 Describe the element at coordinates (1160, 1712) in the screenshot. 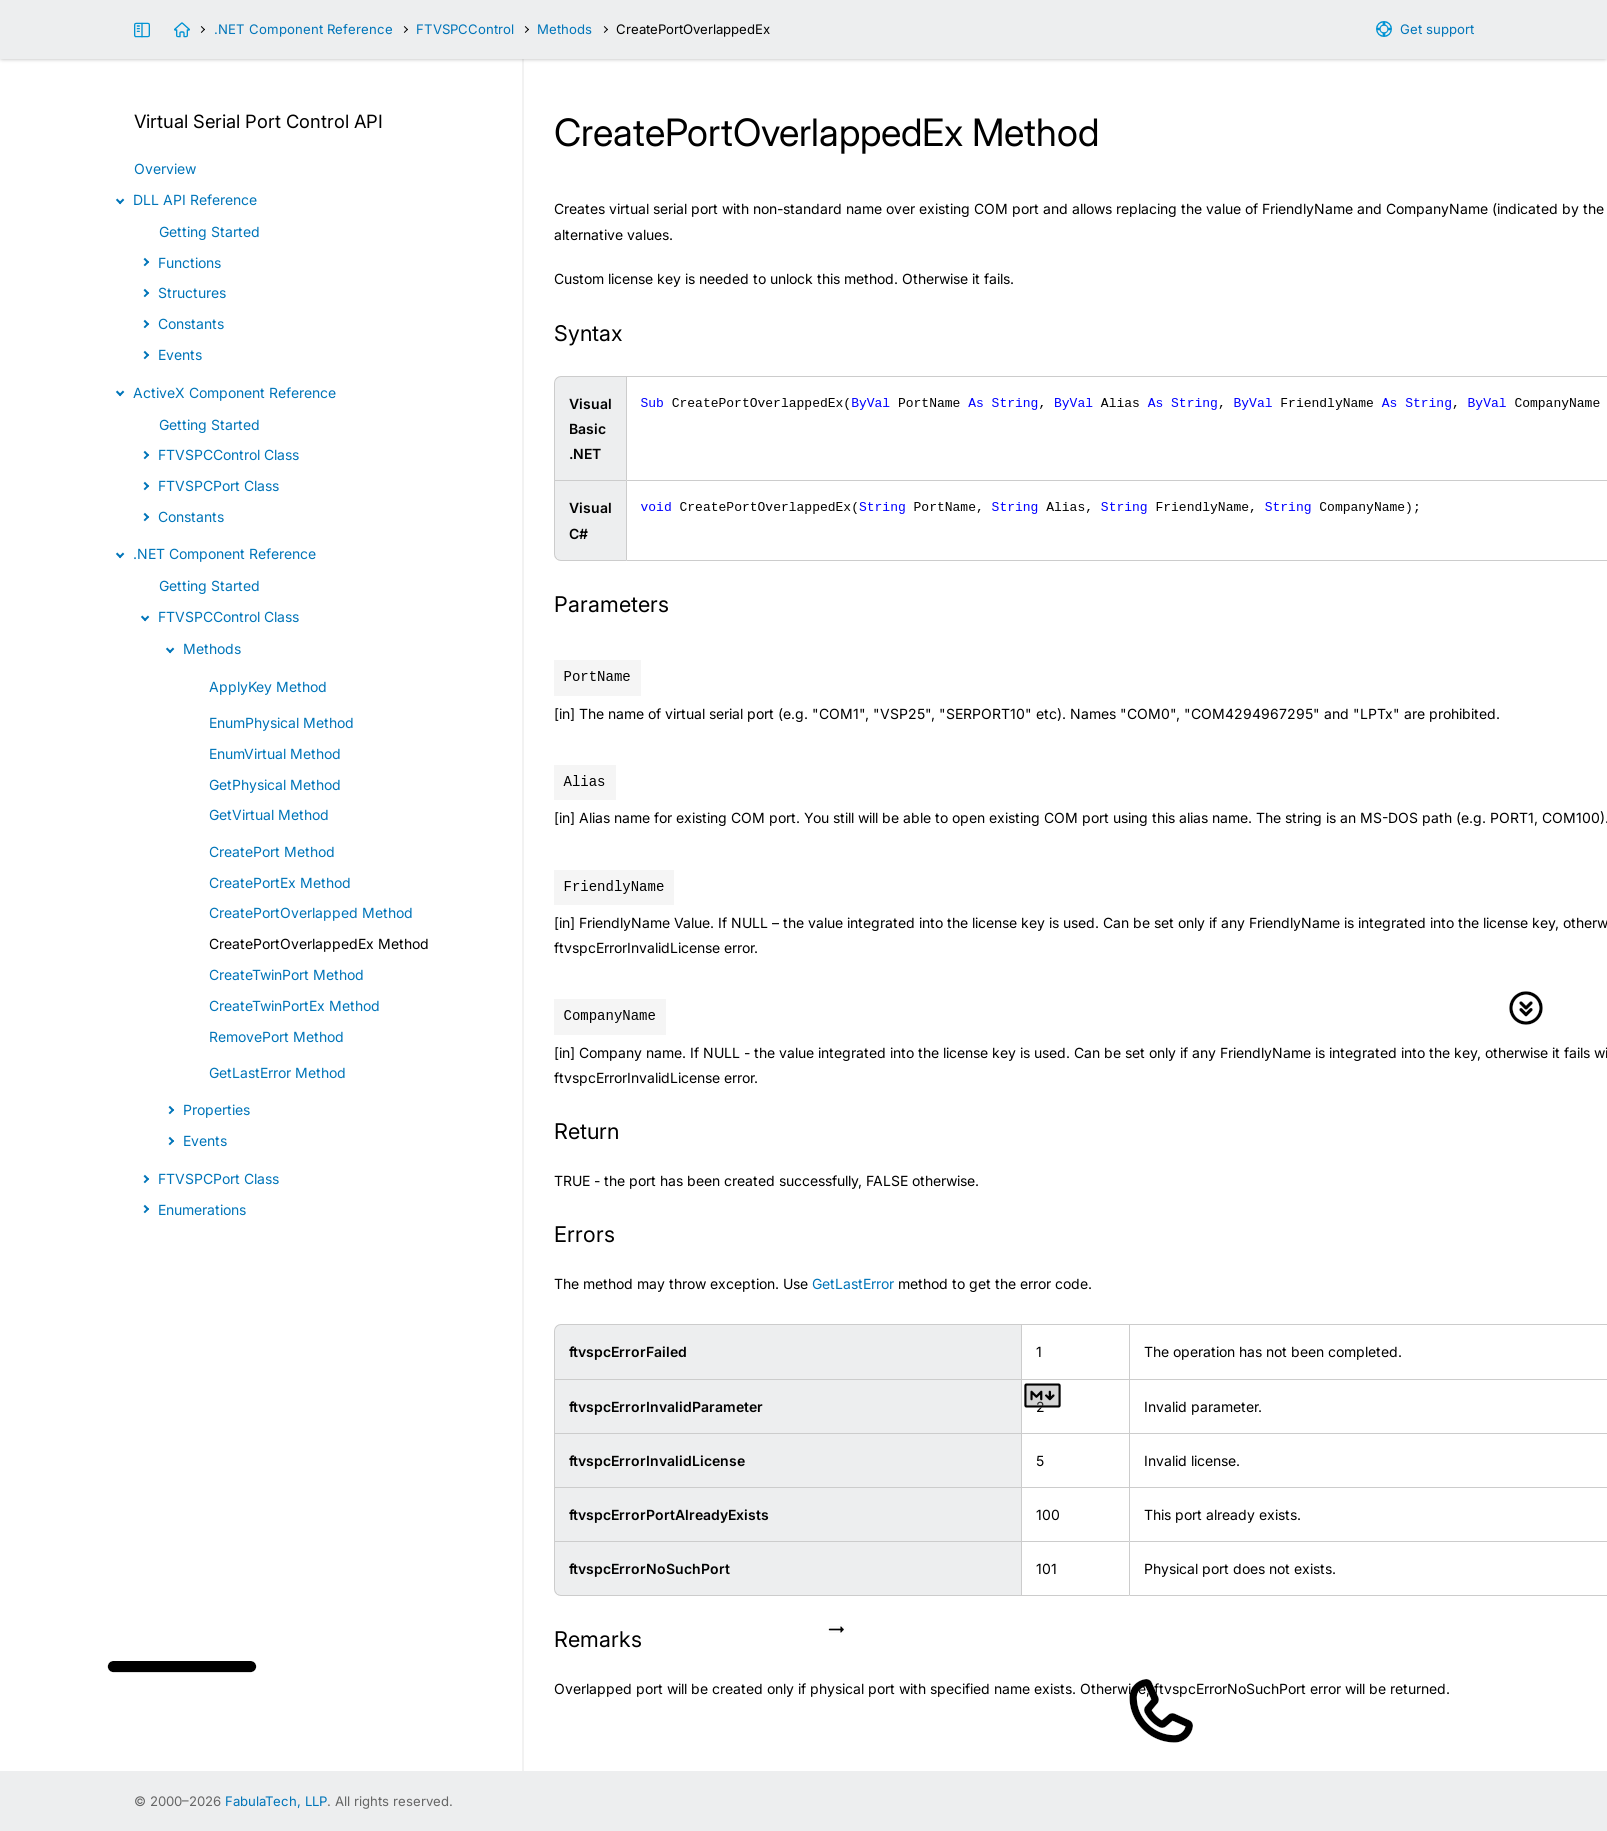

I see `make a phone call` at that location.